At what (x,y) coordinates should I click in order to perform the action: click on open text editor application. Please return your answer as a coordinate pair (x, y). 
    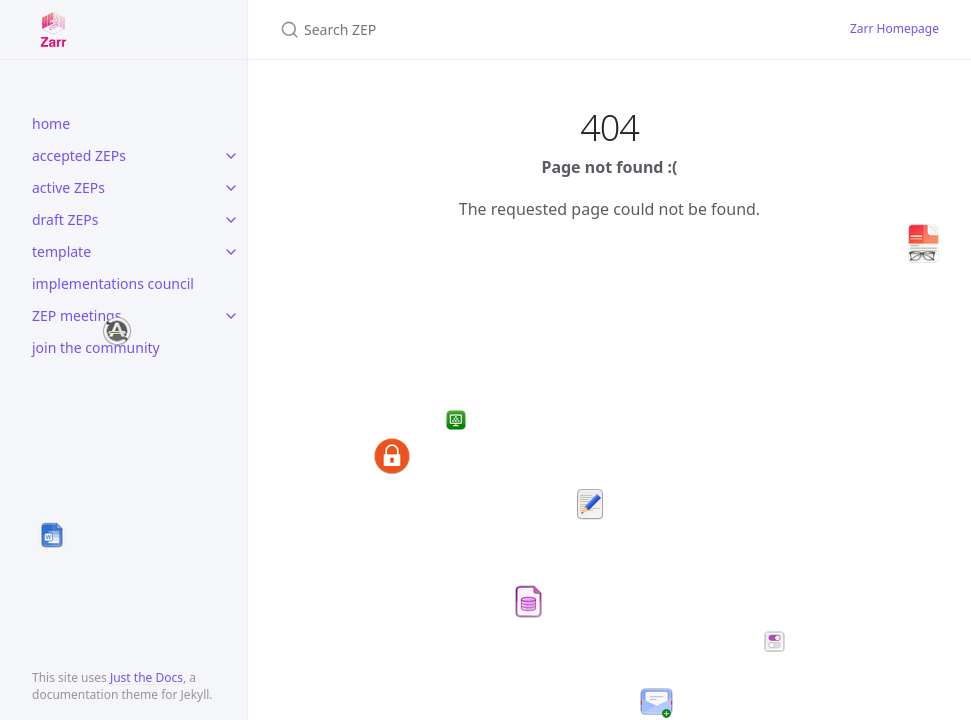
    Looking at the image, I should click on (590, 504).